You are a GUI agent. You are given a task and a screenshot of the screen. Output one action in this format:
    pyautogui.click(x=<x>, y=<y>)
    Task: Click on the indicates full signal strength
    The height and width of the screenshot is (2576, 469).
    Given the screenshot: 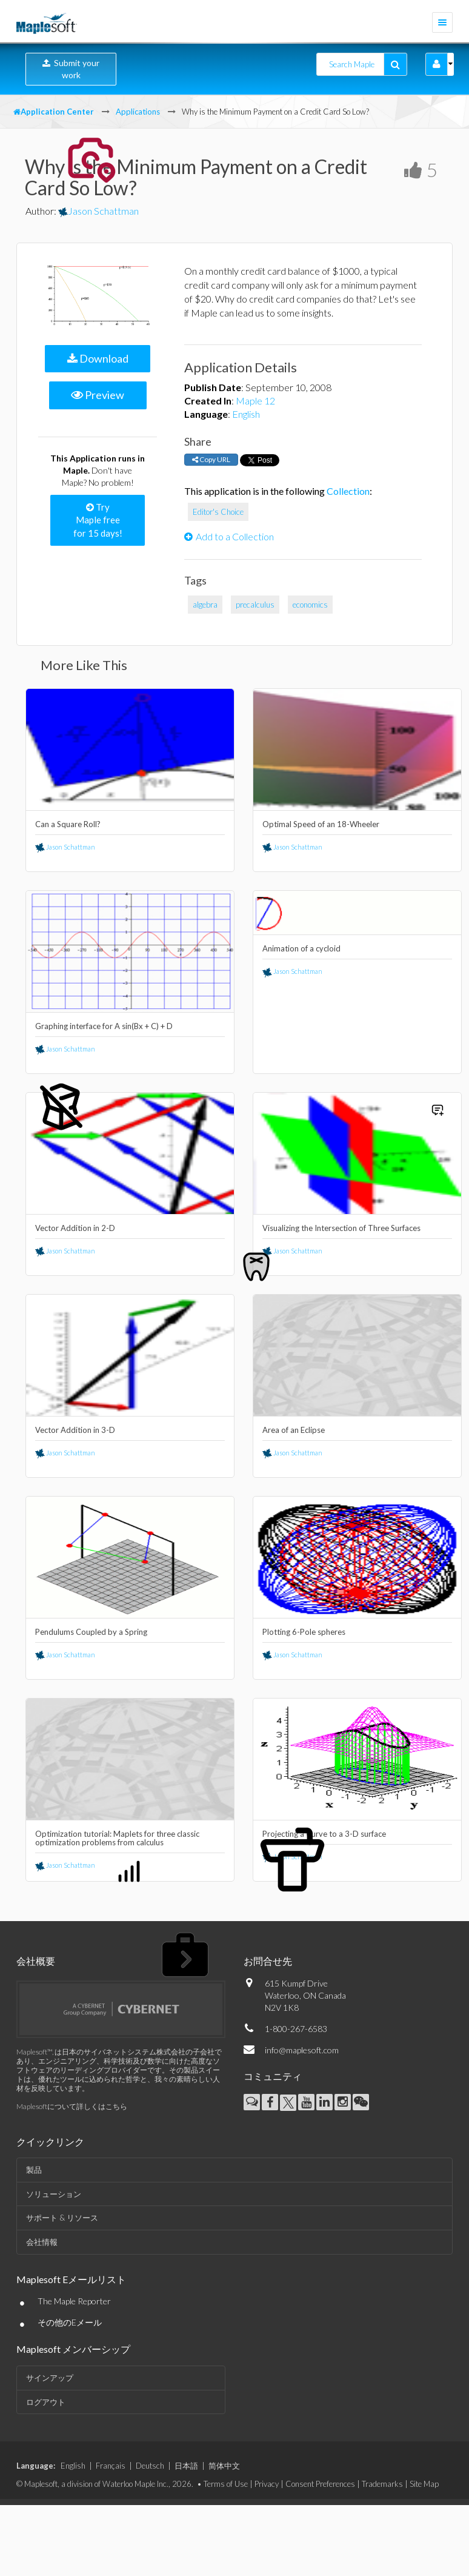 What is the action you would take?
    pyautogui.click(x=129, y=1871)
    